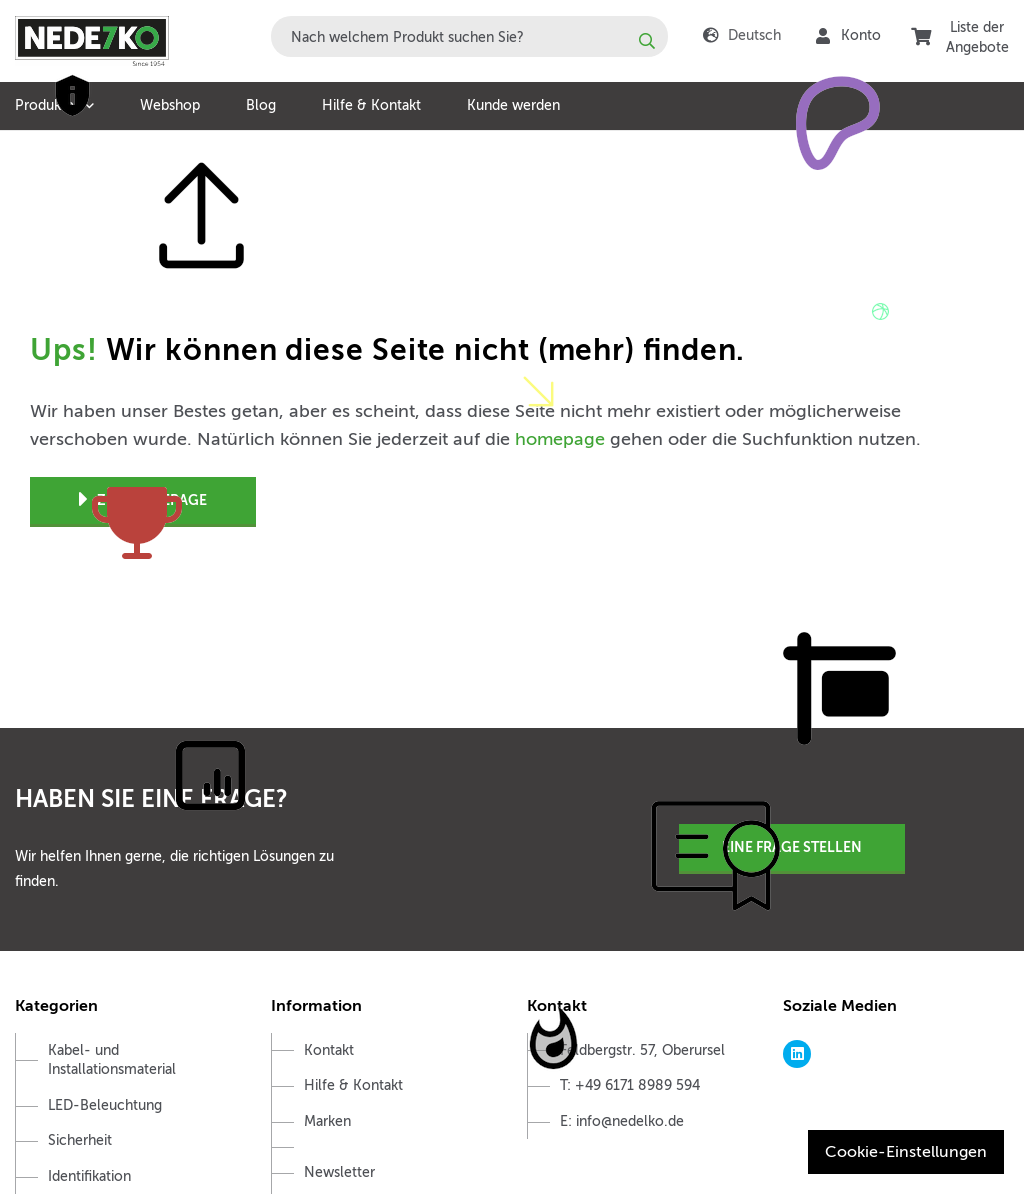 The width and height of the screenshot is (1024, 1194). What do you see at coordinates (834, 121) in the screenshot?
I see `visit creator's patreon page` at bounding box center [834, 121].